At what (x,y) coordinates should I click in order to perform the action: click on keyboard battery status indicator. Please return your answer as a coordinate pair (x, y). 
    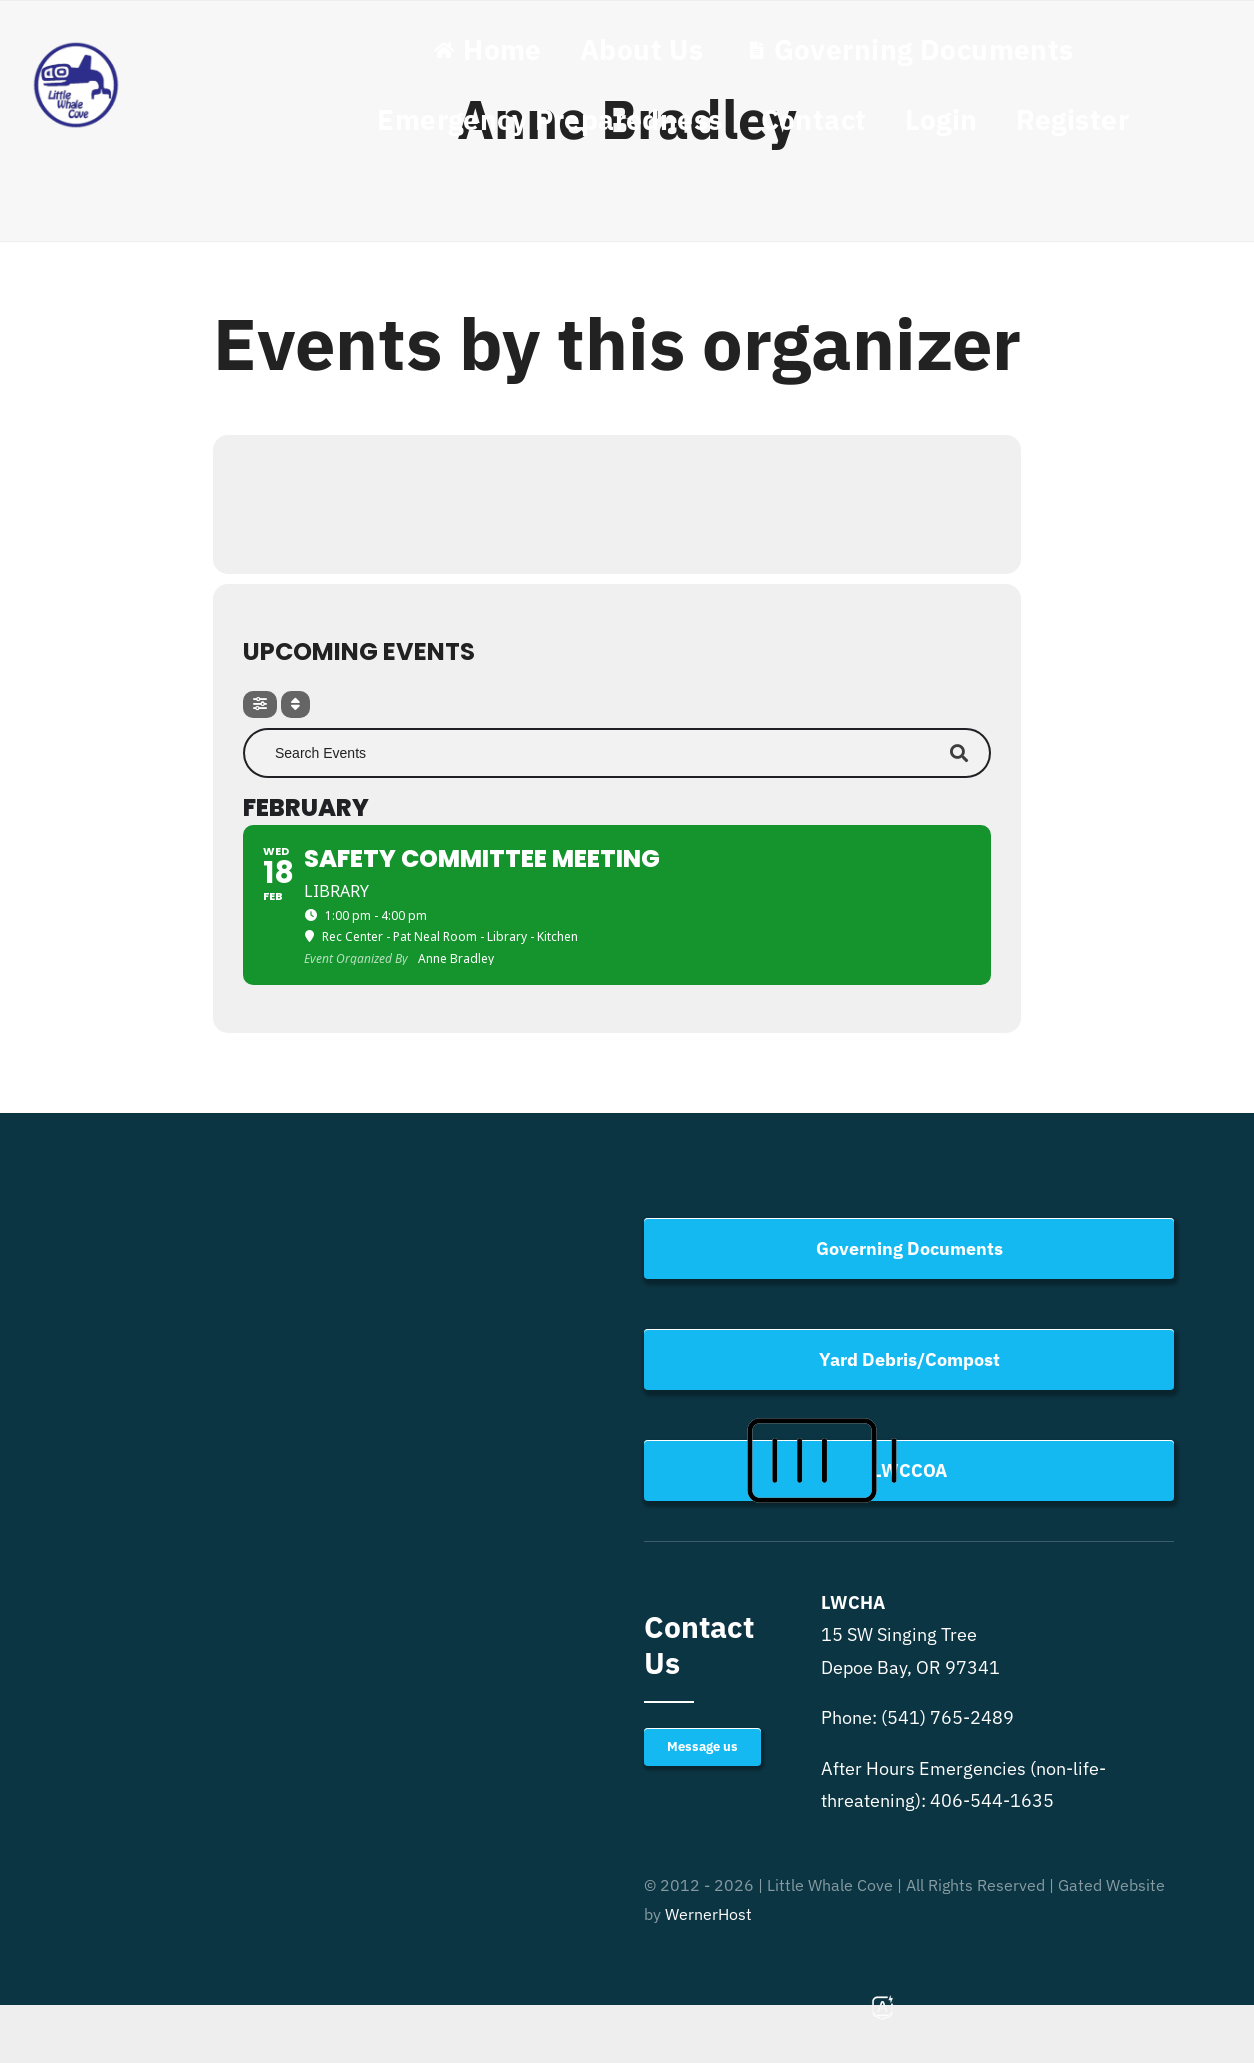
    Looking at the image, I should click on (882, 2007).